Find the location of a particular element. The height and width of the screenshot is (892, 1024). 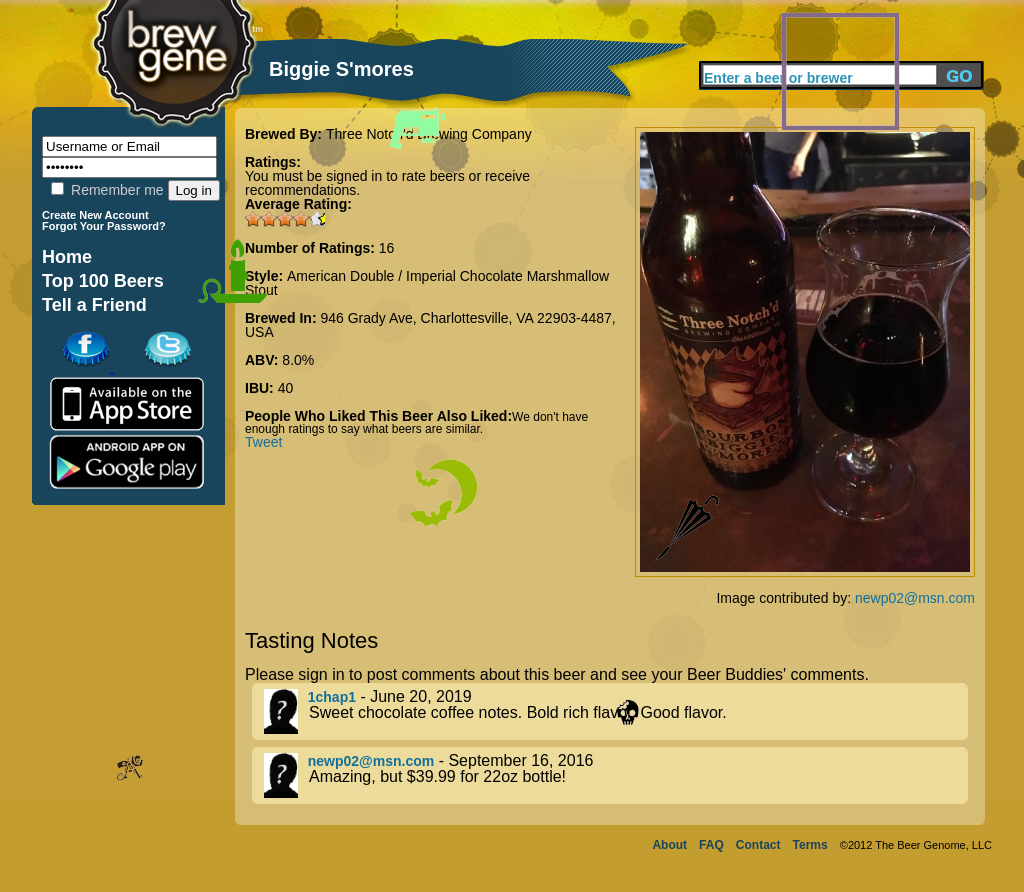

select bolter weapon in game inventory is located at coordinates (417, 129).